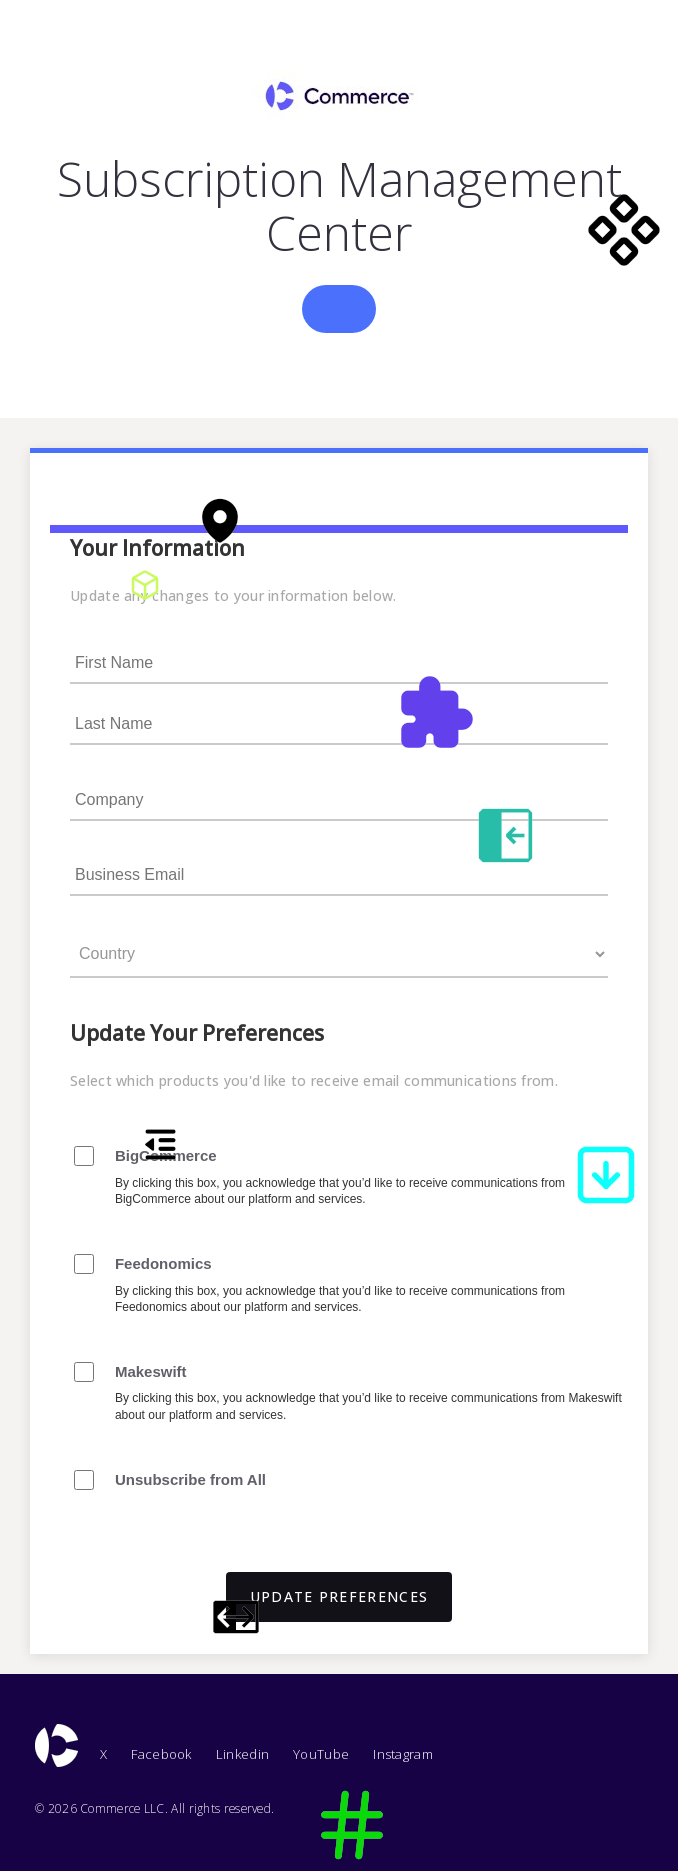 This screenshot has width=678, height=1871. I want to click on view or manage UI components, so click(624, 230).